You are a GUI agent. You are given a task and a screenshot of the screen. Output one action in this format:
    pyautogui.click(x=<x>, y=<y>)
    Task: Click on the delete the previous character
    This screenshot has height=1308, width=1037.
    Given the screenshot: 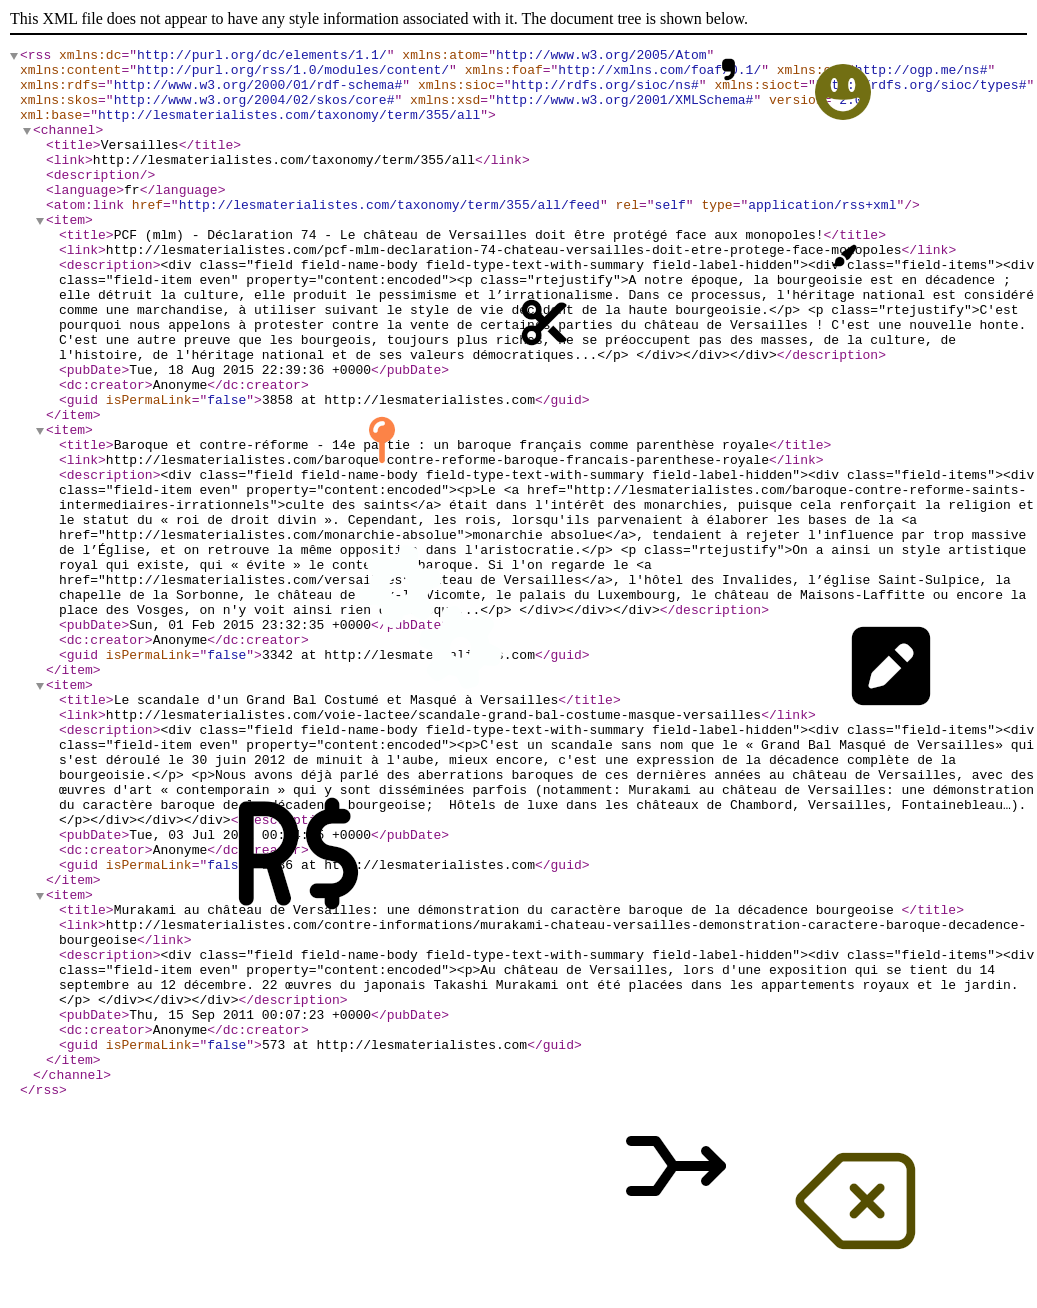 What is the action you would take?
    pyautogui.click(x=854, y=1201)
    